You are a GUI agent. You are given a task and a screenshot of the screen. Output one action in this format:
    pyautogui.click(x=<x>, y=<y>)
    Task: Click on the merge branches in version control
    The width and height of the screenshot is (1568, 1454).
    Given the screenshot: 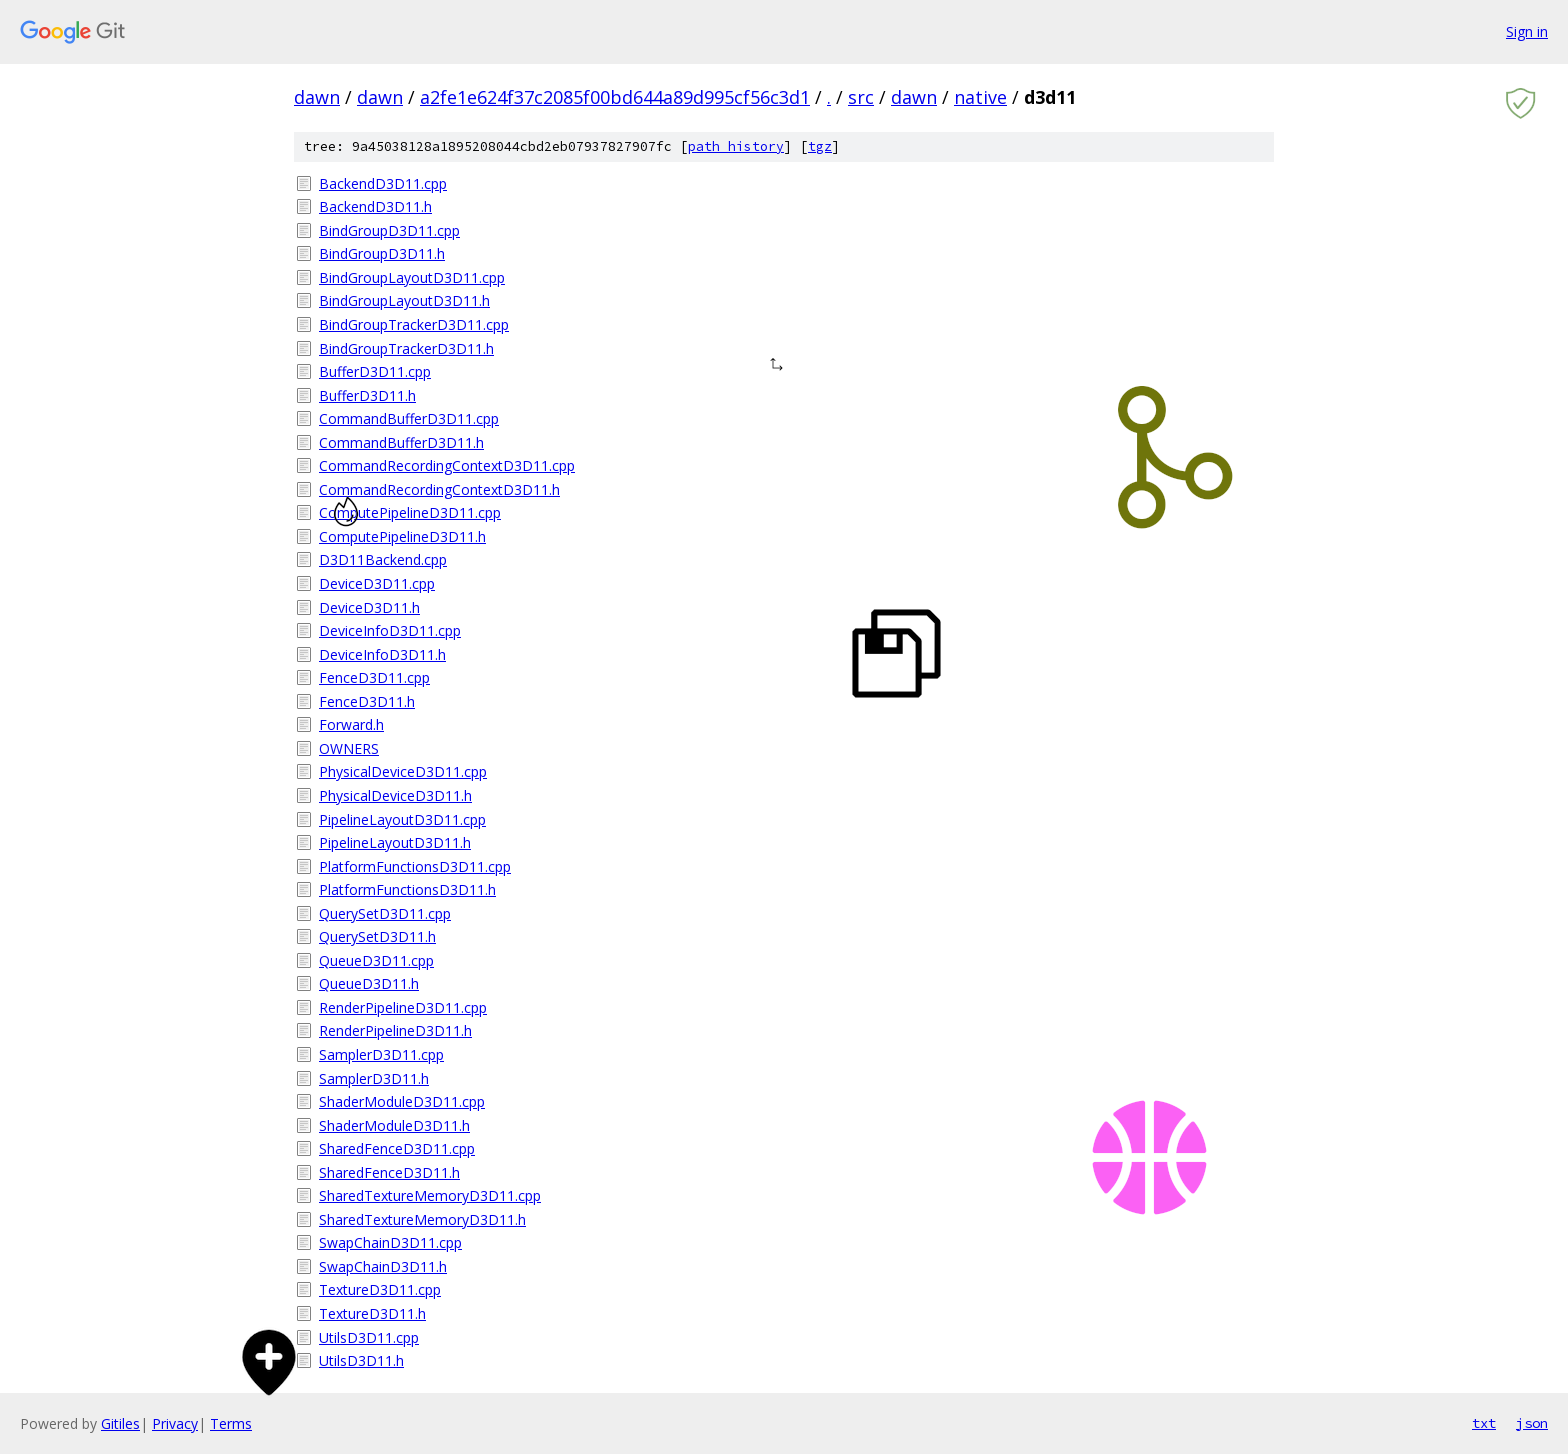 What is the action you would take?
    pyautogui.click(x=1175, y=462)
    